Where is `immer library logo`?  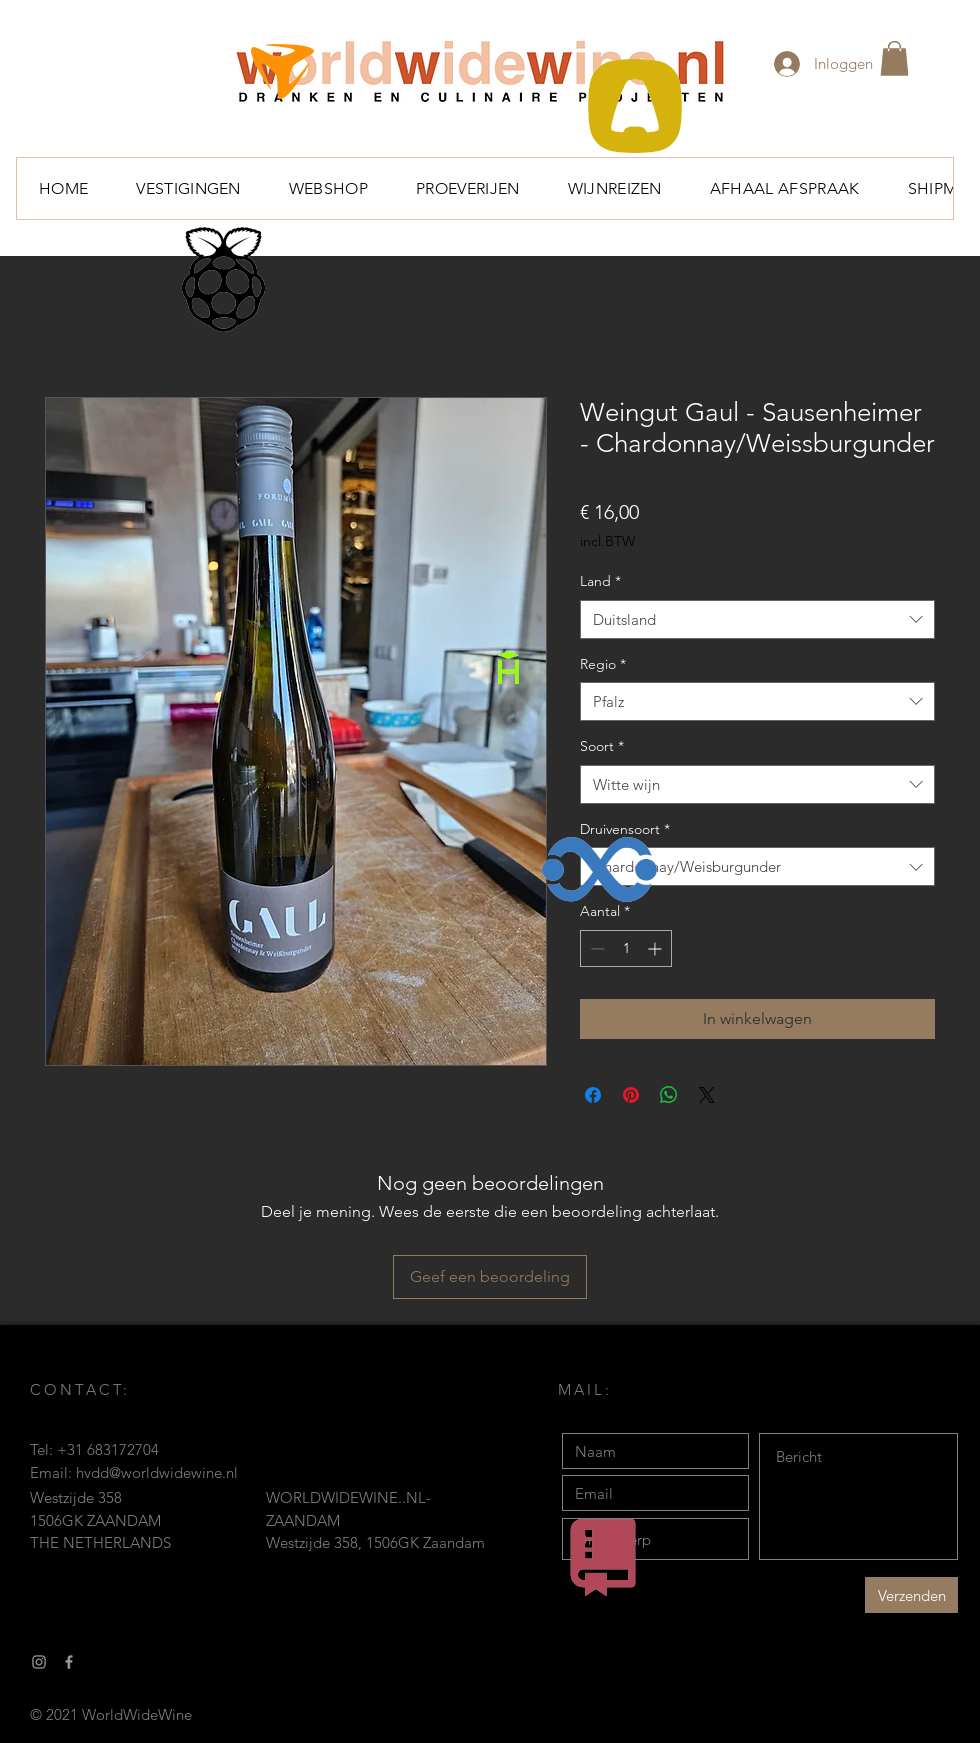
immer library logo is located at coordinates (599, 869).